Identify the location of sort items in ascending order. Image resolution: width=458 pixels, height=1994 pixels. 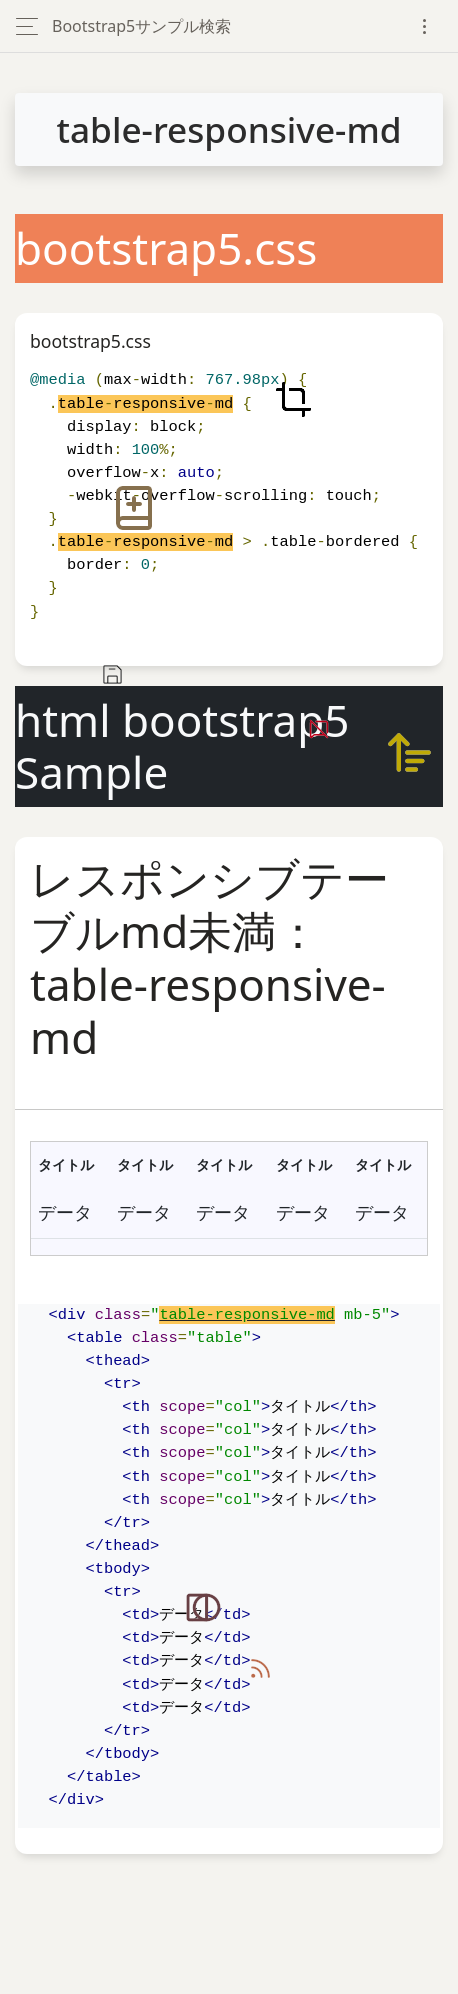
(409, 752).